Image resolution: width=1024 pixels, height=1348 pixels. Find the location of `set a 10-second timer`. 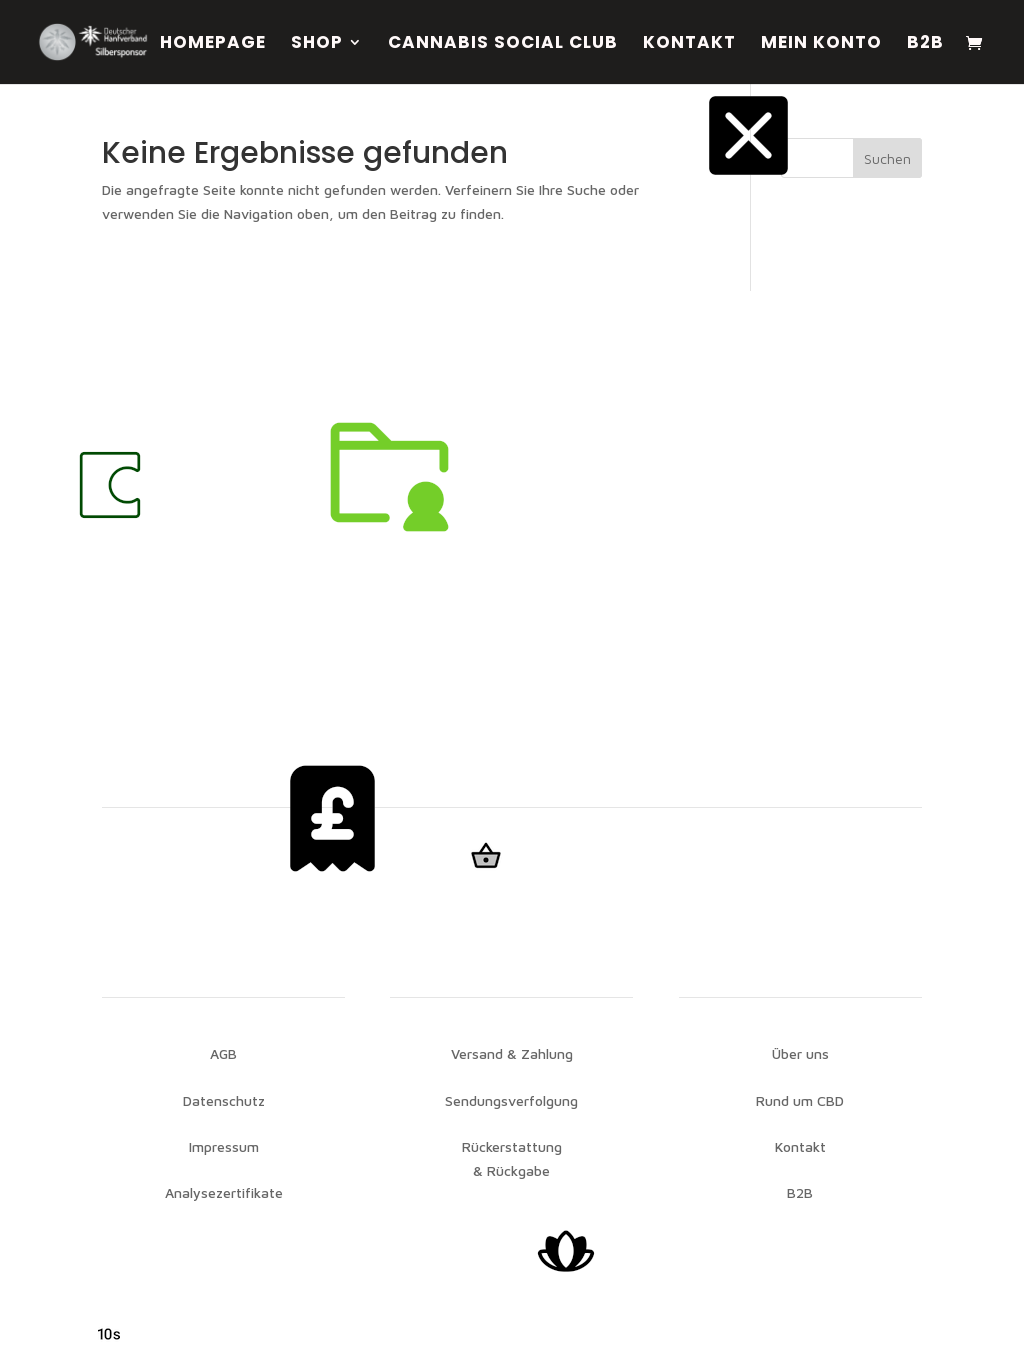

set a 10-second timer is located at coordinates (109, 1334).